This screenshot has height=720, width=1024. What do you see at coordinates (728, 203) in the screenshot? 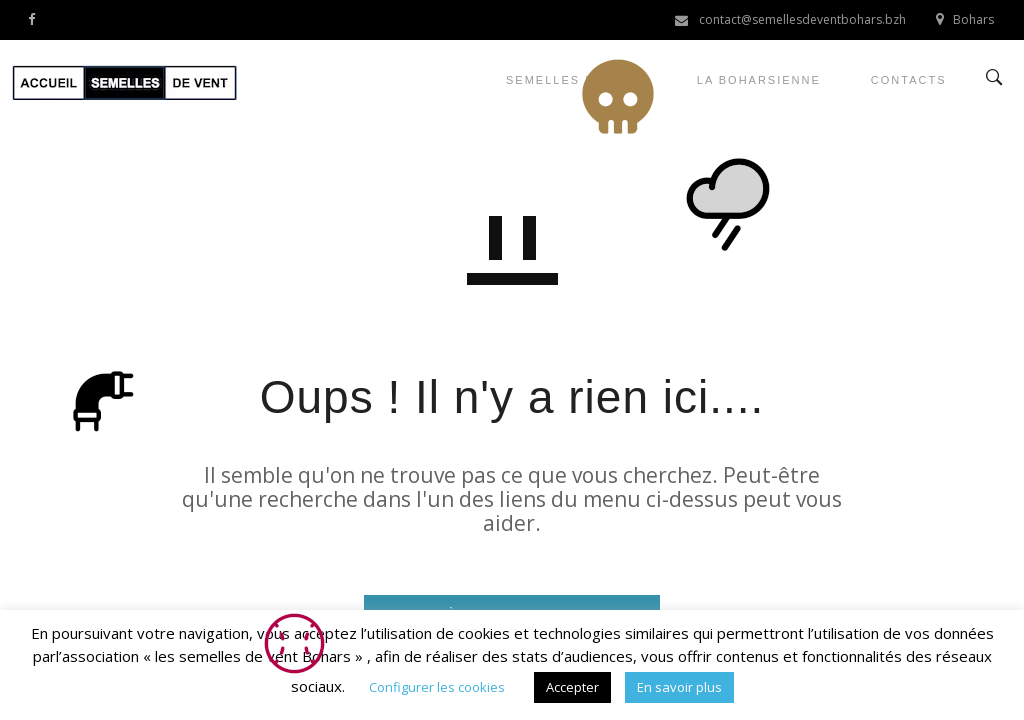
I see `indicates rainy weather conditions` at bounding box center [728, 203].